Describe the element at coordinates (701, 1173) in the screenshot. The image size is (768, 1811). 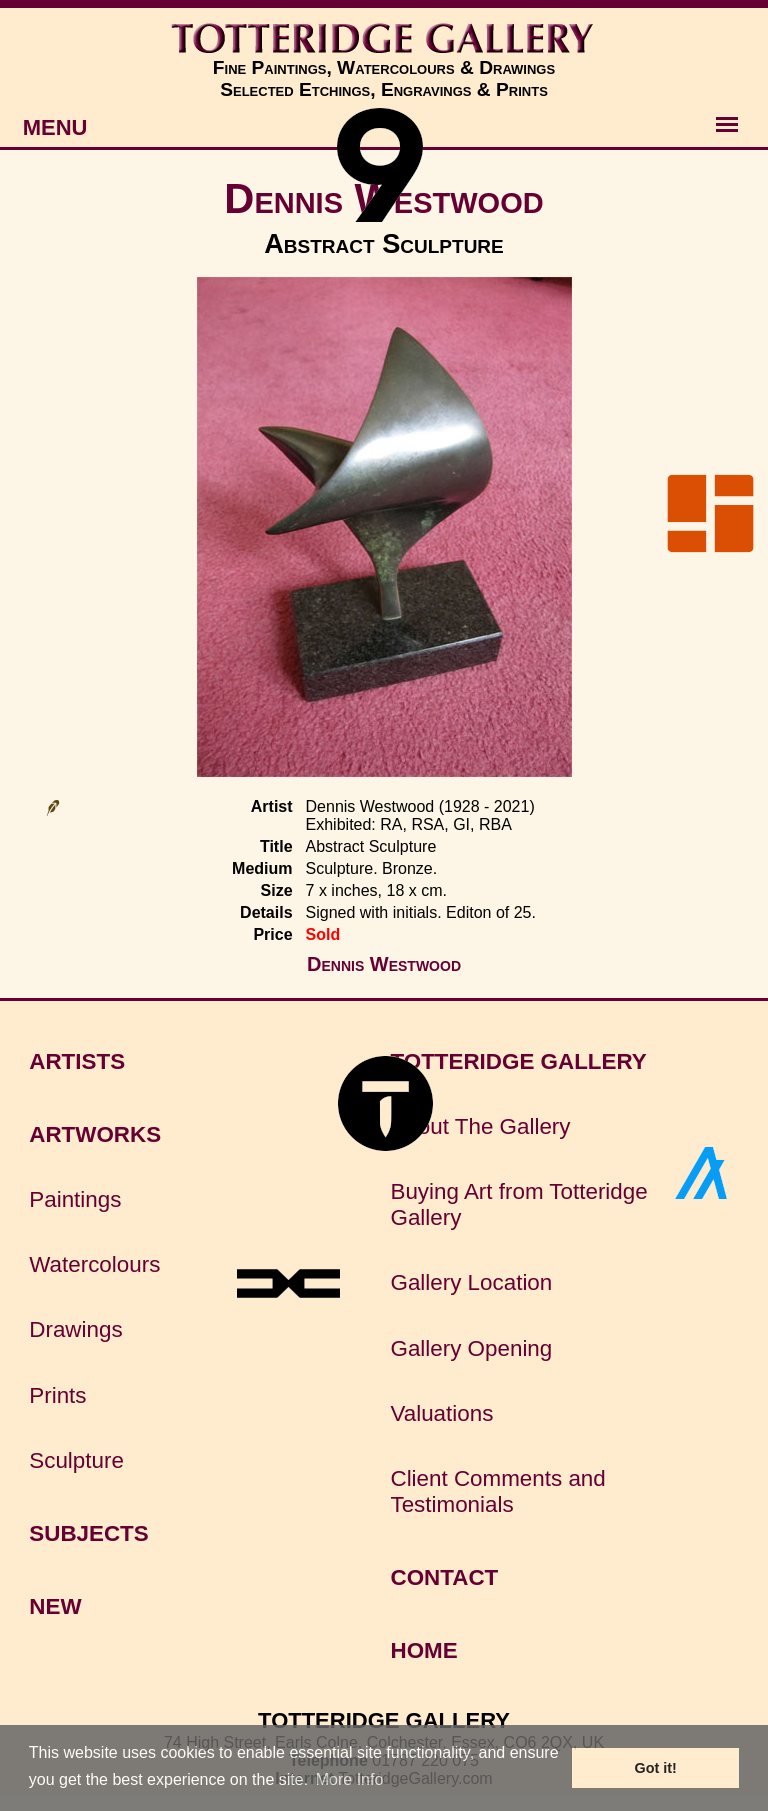
I see `algorand cryptocurrency or blockchain platform logo` at that location.